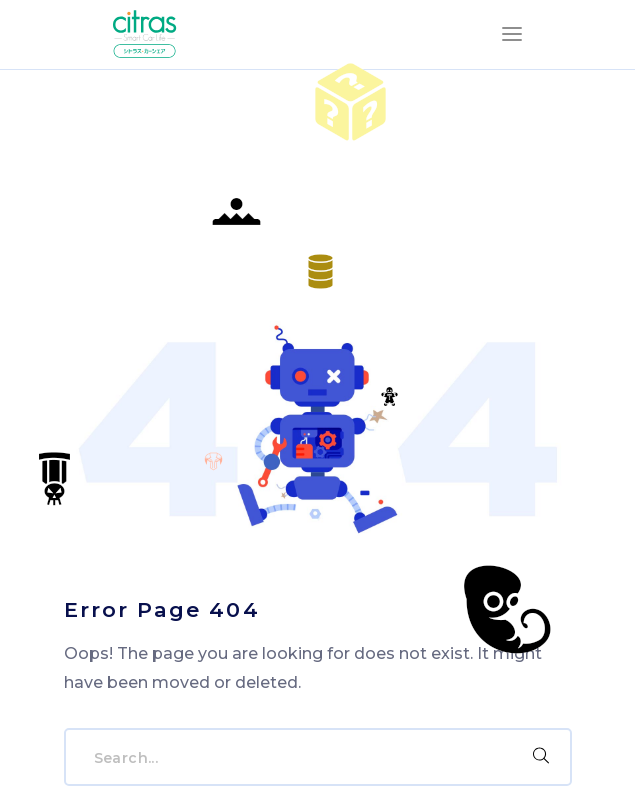  What do you see at coordinates (236, 211) in the screenshot?
I see `indicates a desert or Egyptian-themed level` at bounding box center [236, 211].